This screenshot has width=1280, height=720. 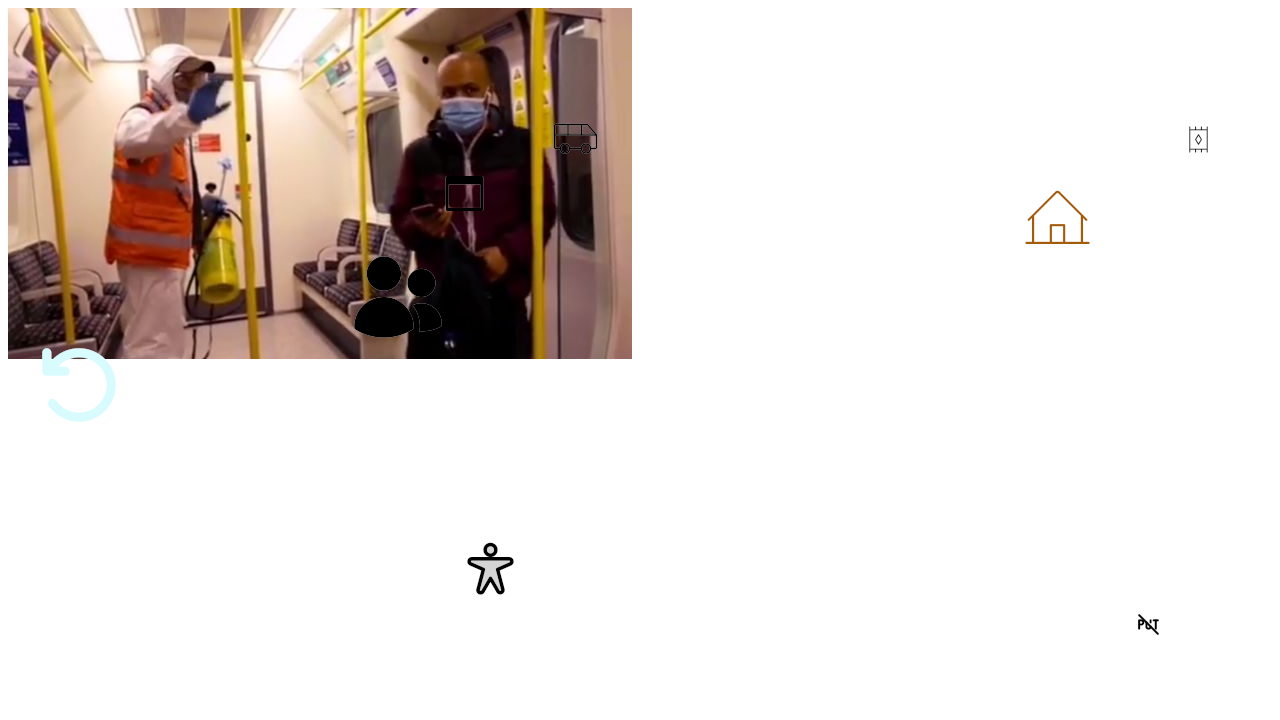 What do you see at coordinates (490, 569) in the screenshot?
I see `accessibility settings or features` at bounding box center [490, 569].